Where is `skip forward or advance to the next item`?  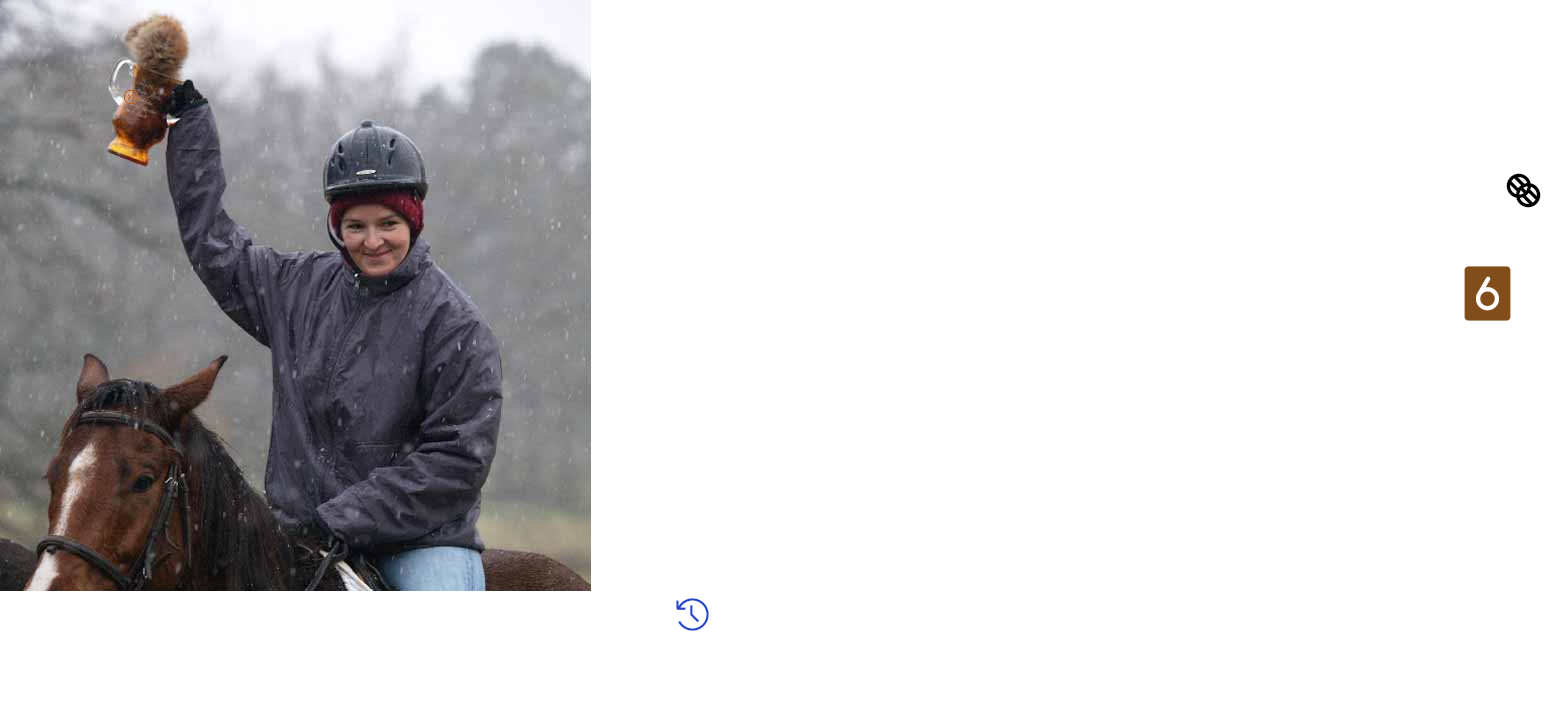 skip forward or advance to the next item is located at coordinates (131, 97).